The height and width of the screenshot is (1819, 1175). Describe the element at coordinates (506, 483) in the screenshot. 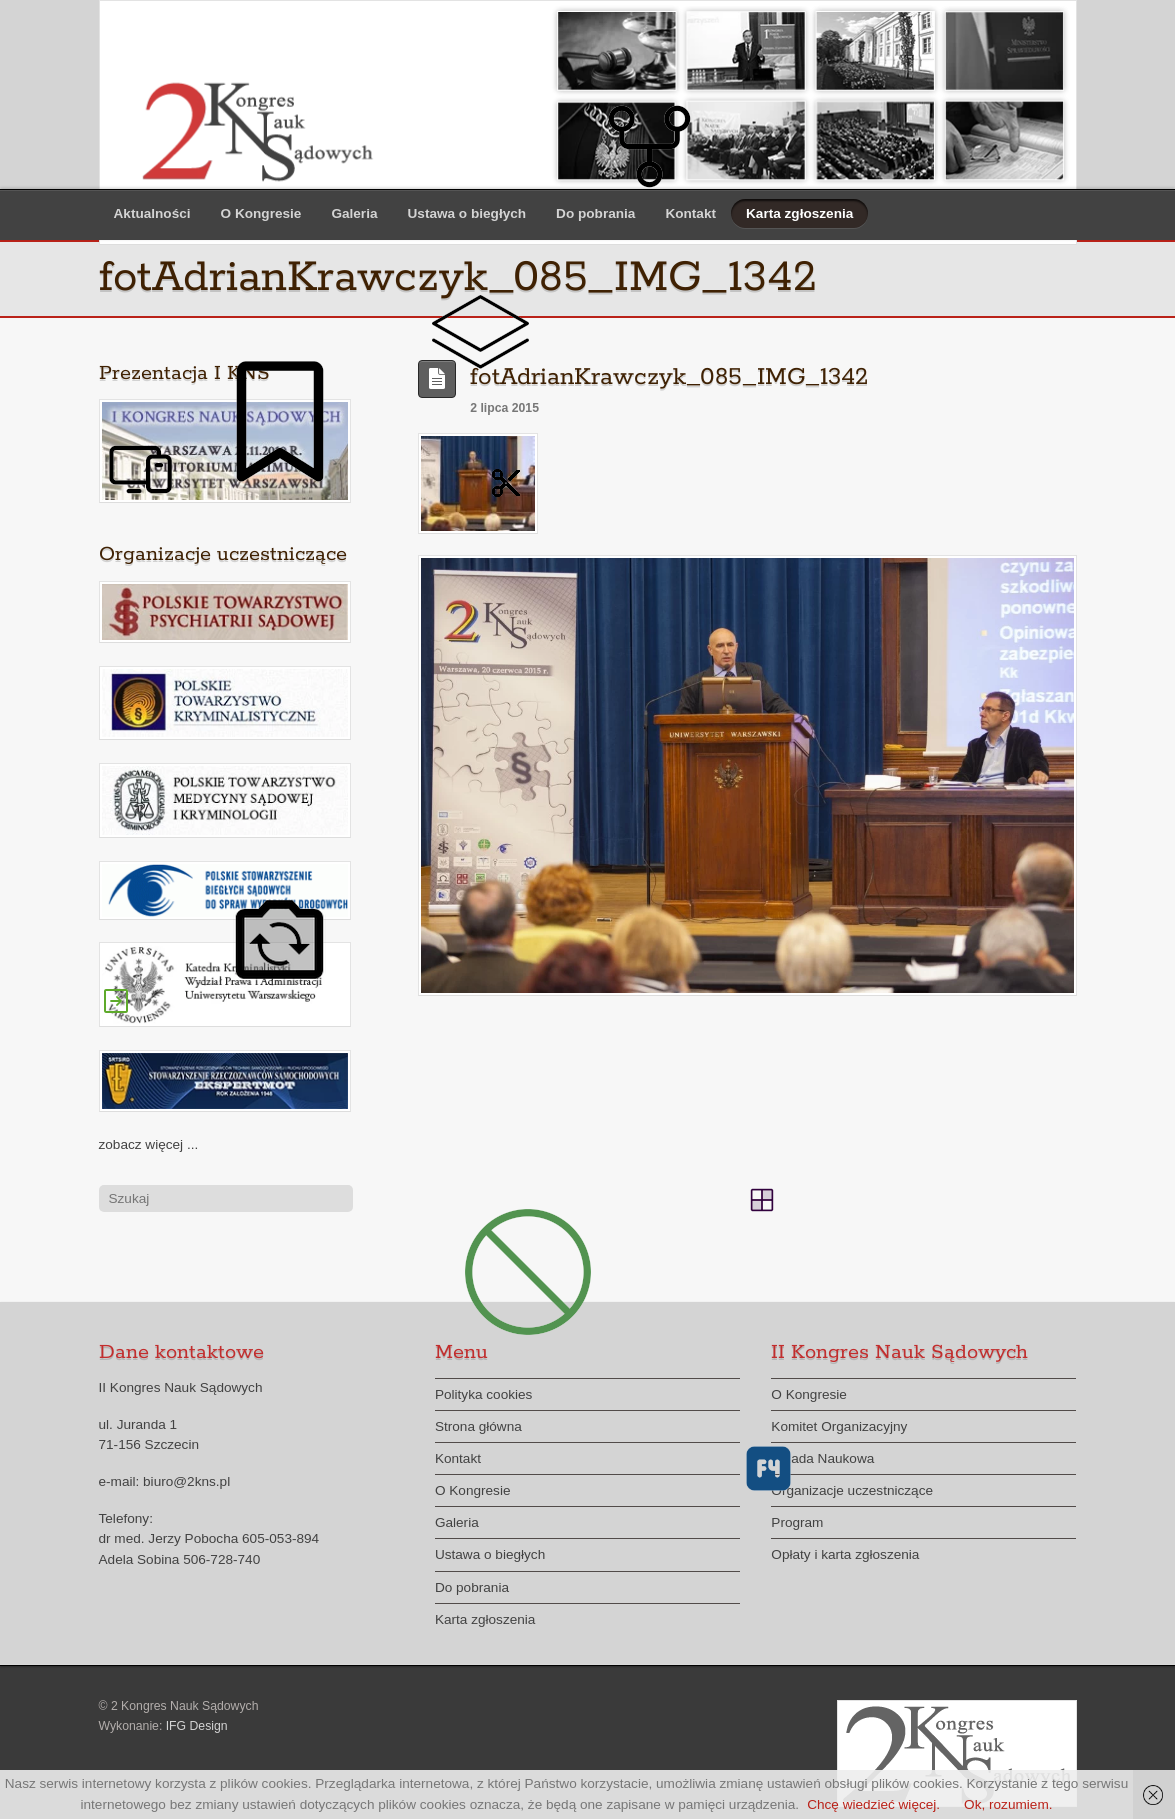

I see `cut selected content to clipboard` at that location.